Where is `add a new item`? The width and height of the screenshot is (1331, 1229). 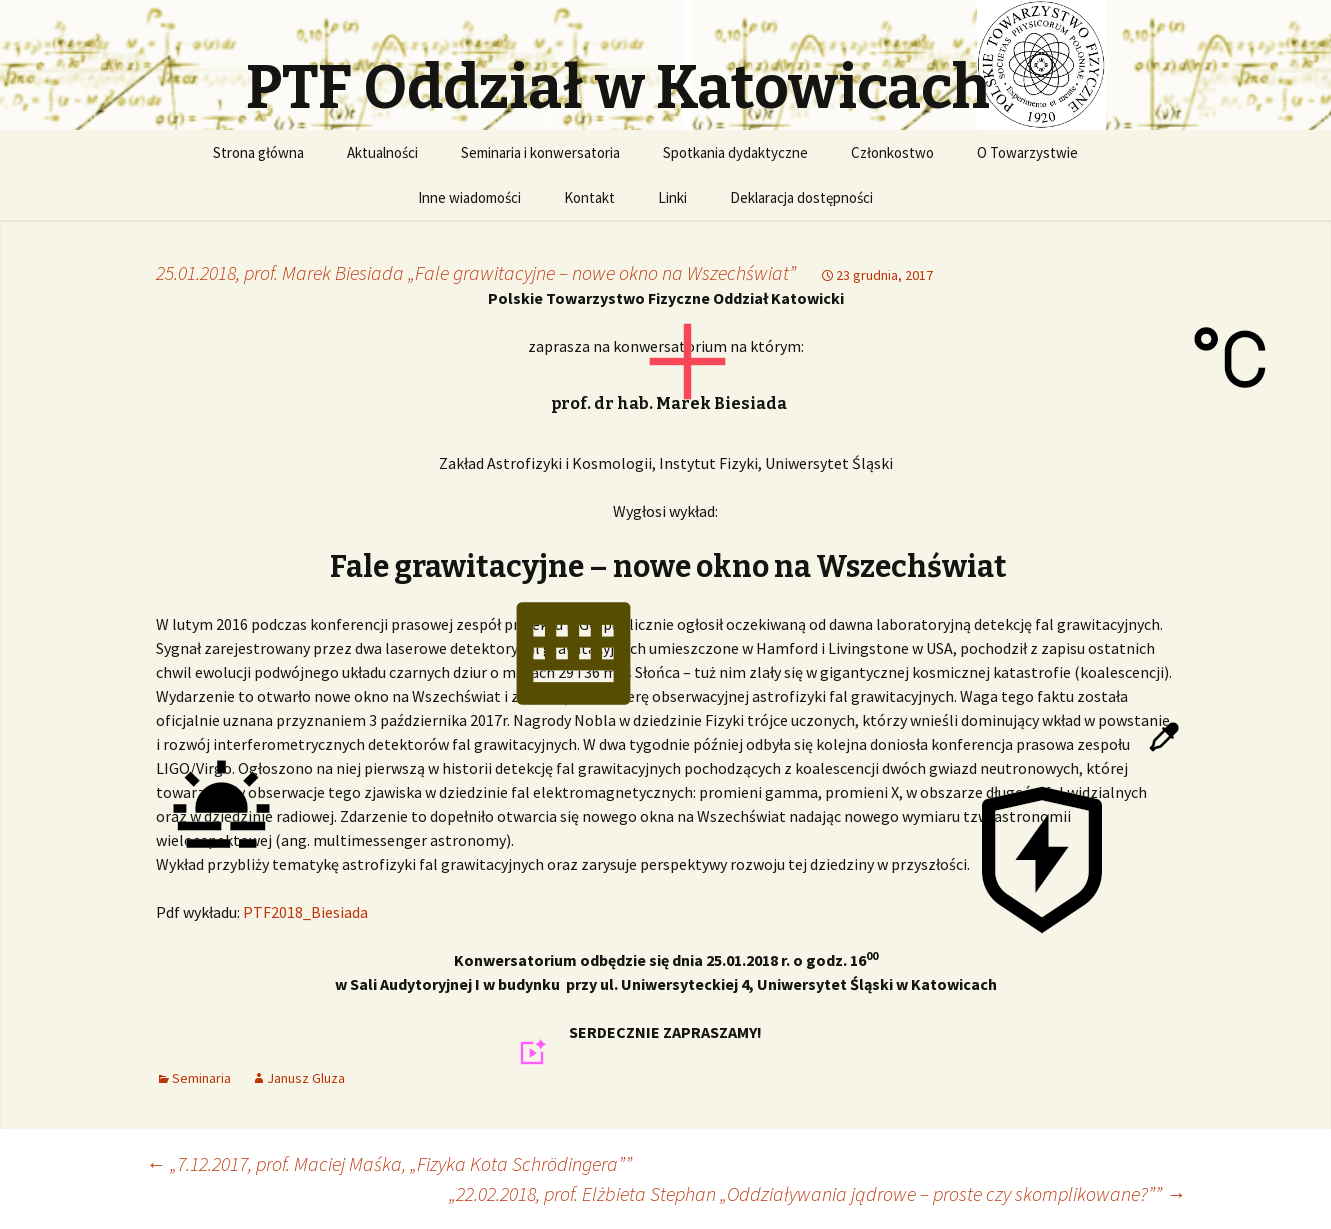 add a new item is located at coordinates (687, 361).